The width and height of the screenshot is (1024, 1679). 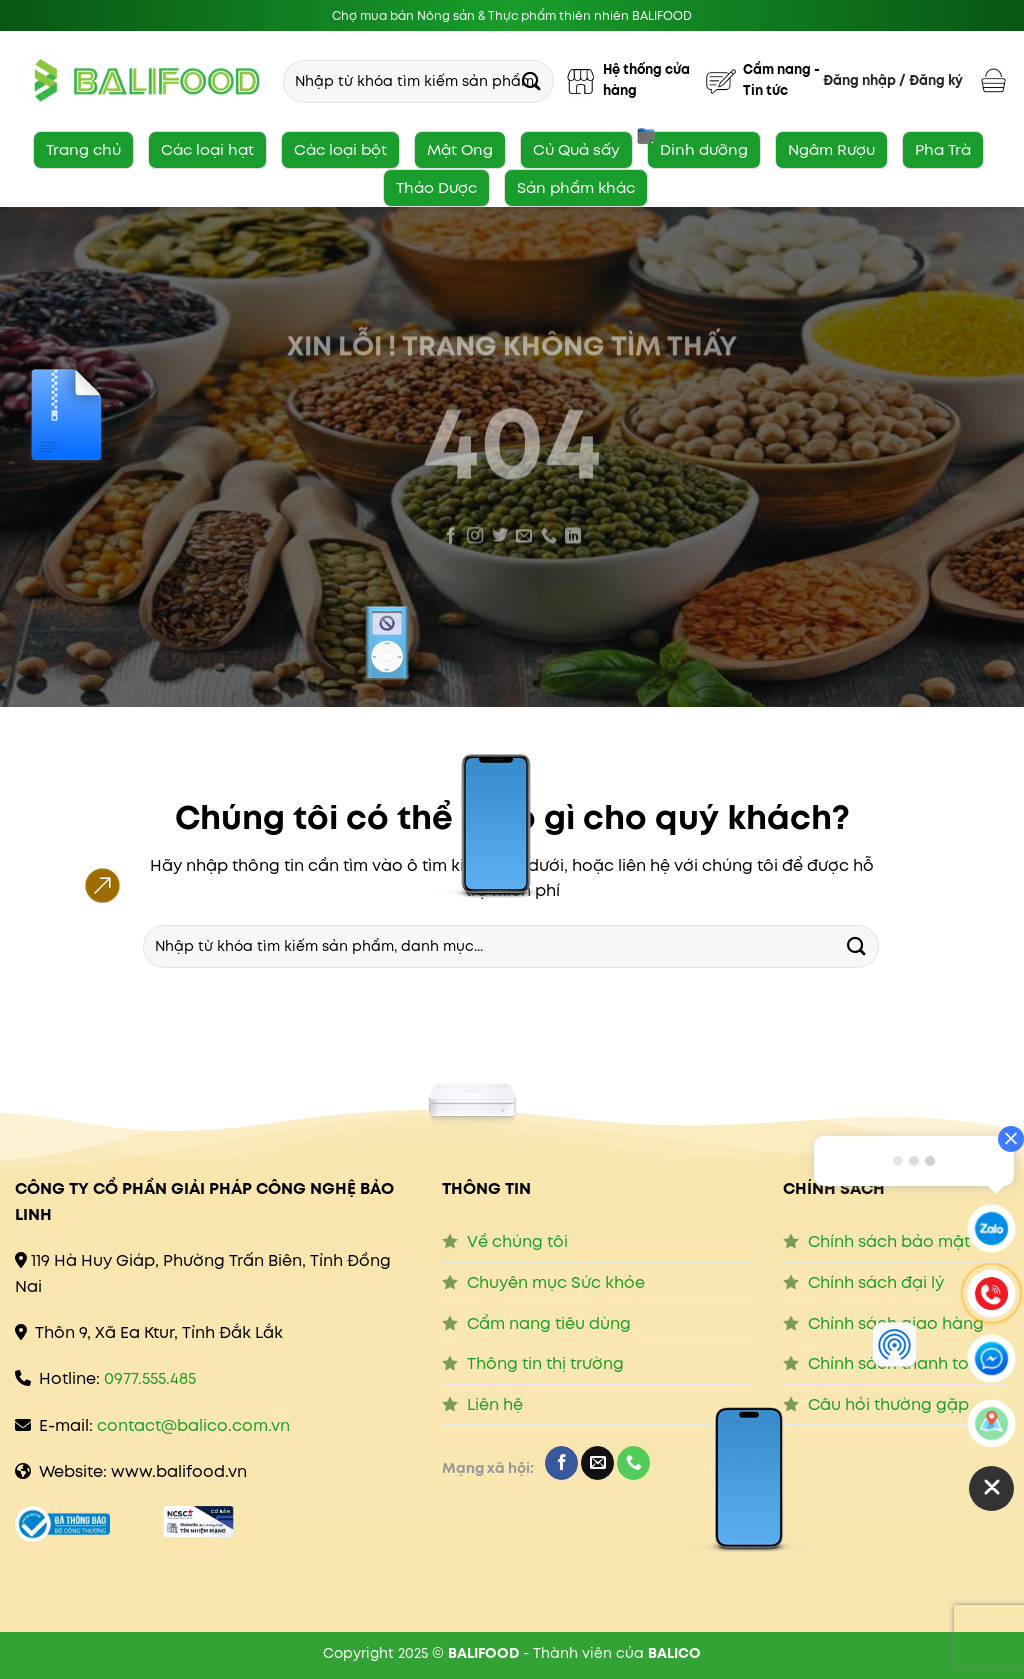 I want to click on iPhone XS device icon, so click(x=496, y=826).